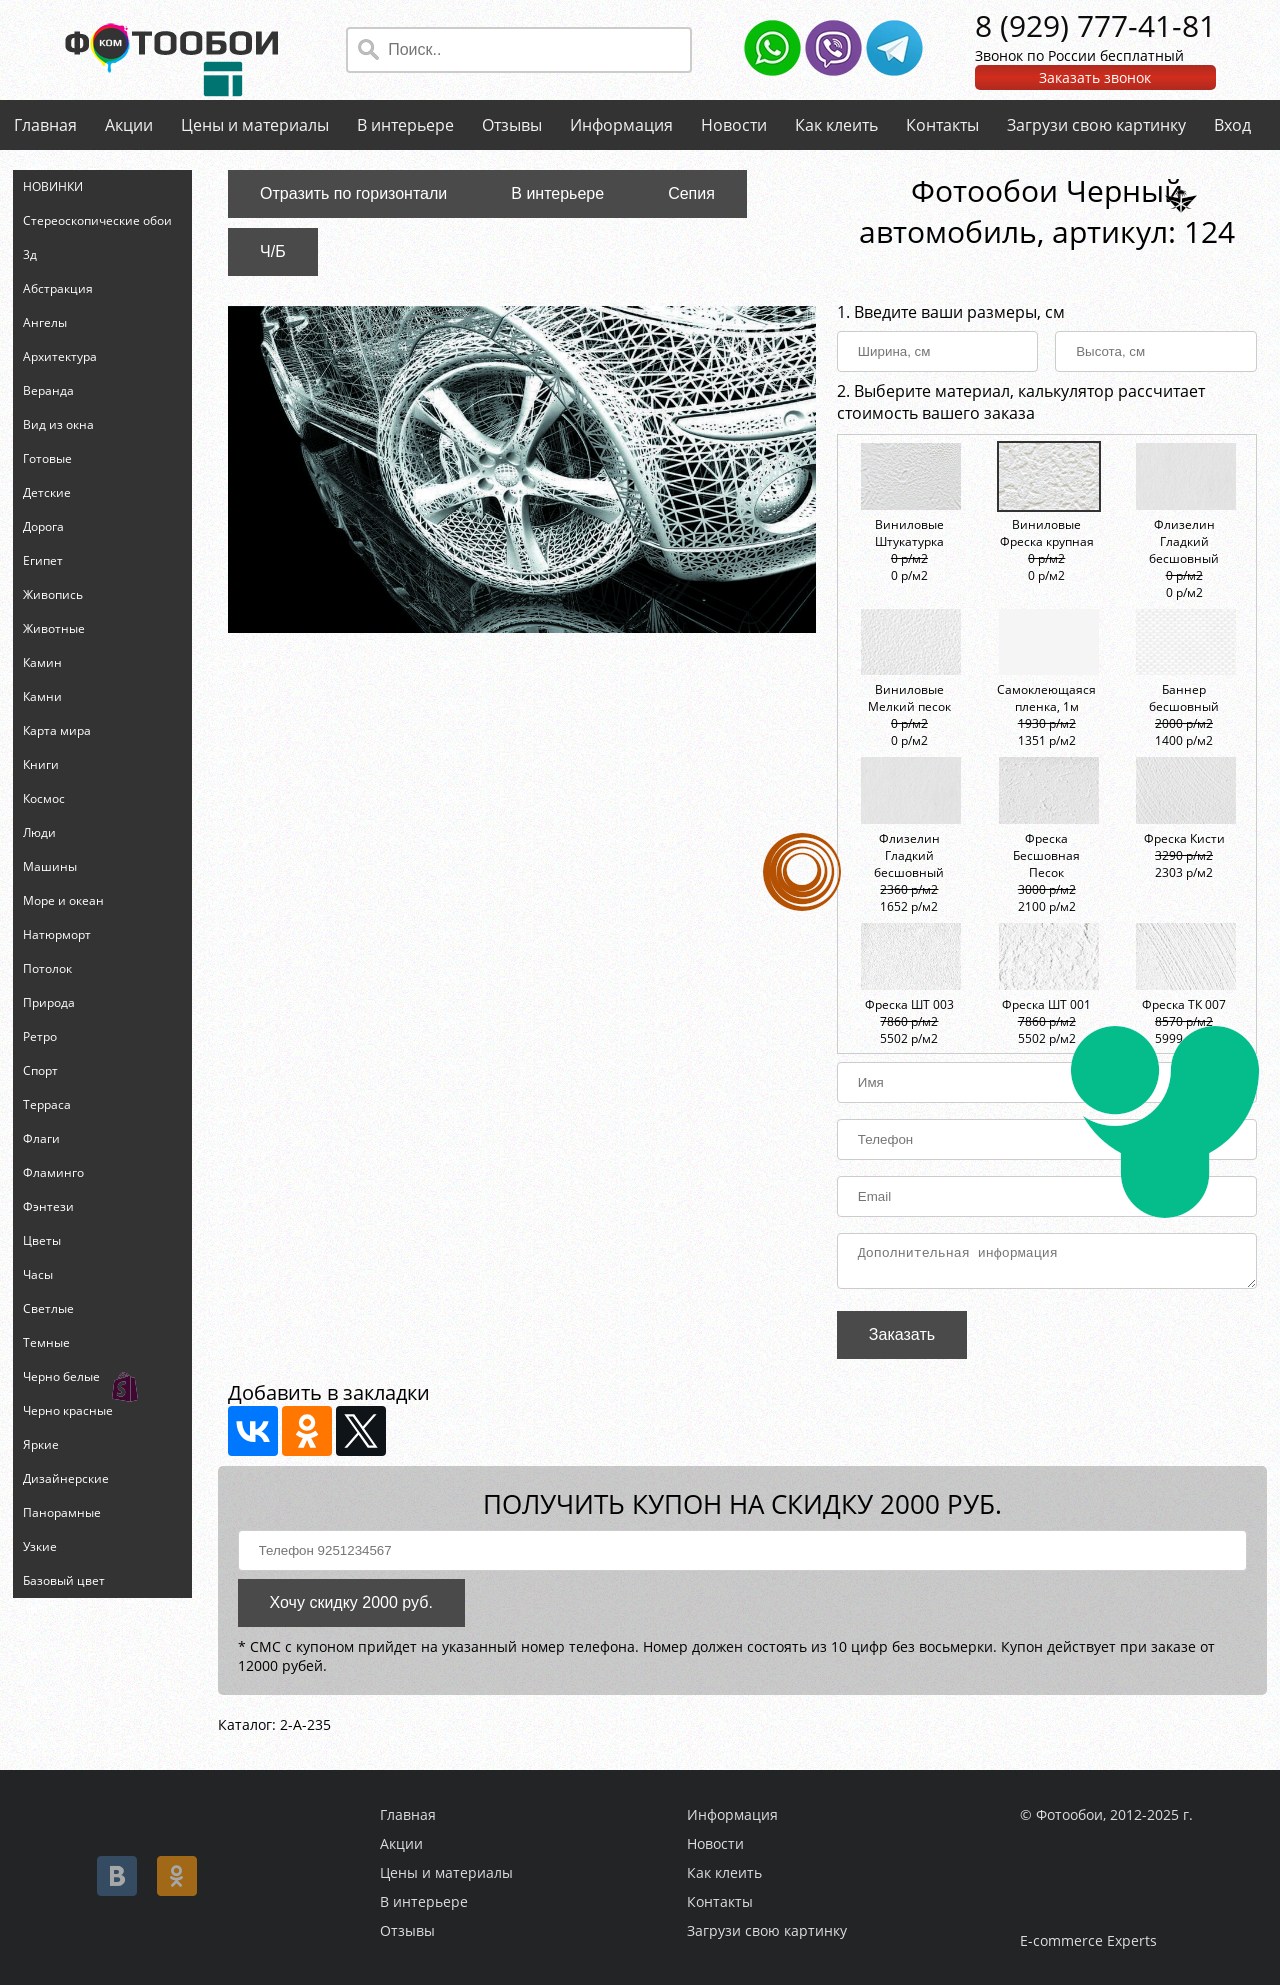 This screenshot has width=1280, height=1985. I want to click on open the Loop app, so click(802, 872).